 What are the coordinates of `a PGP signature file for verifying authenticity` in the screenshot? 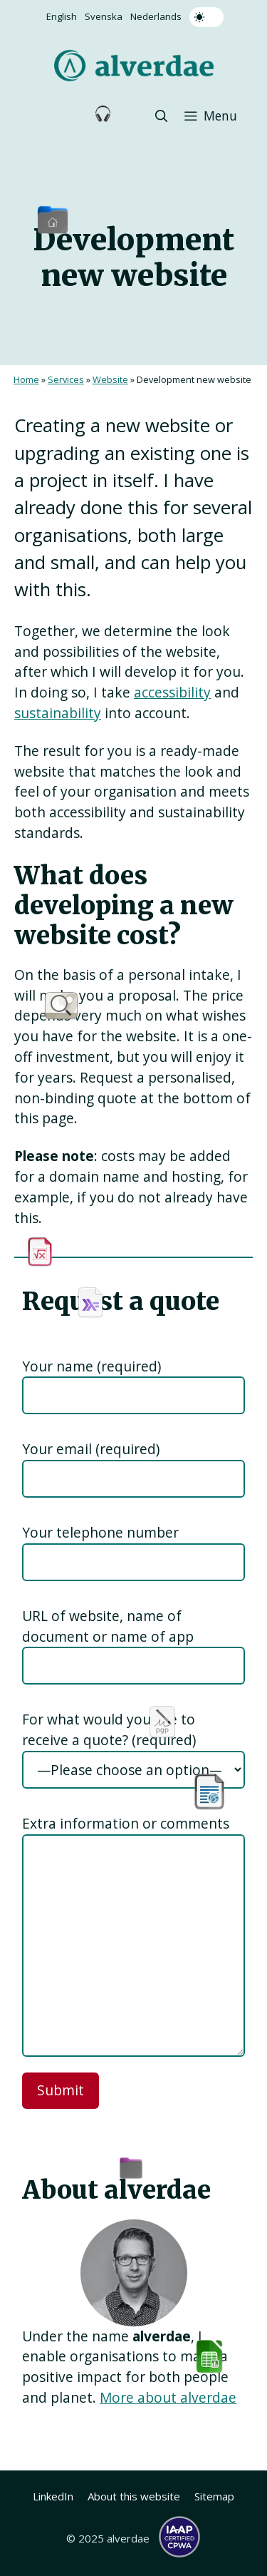 It's located at (162, 1722).